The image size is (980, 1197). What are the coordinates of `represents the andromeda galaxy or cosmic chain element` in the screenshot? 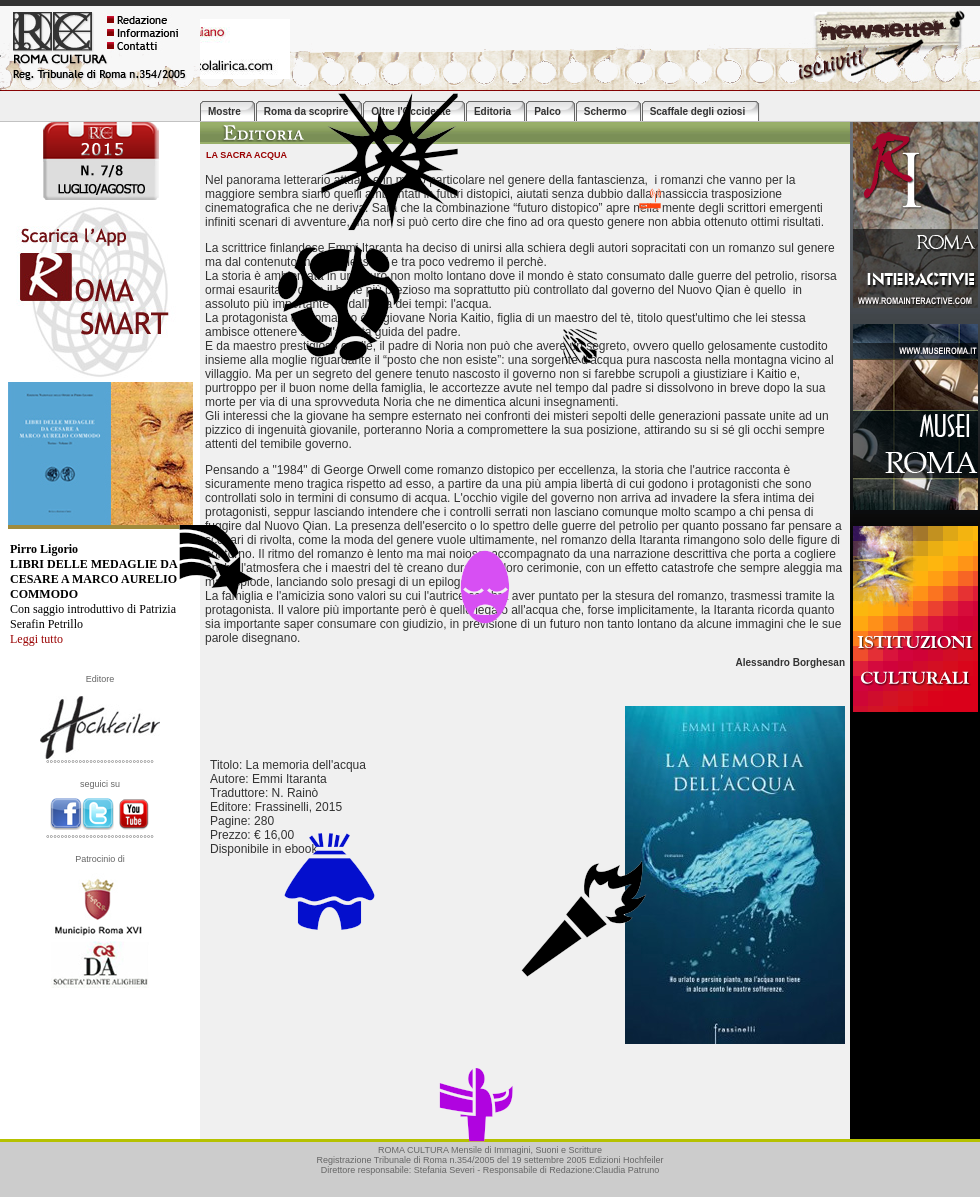 It's located at (580, 346).